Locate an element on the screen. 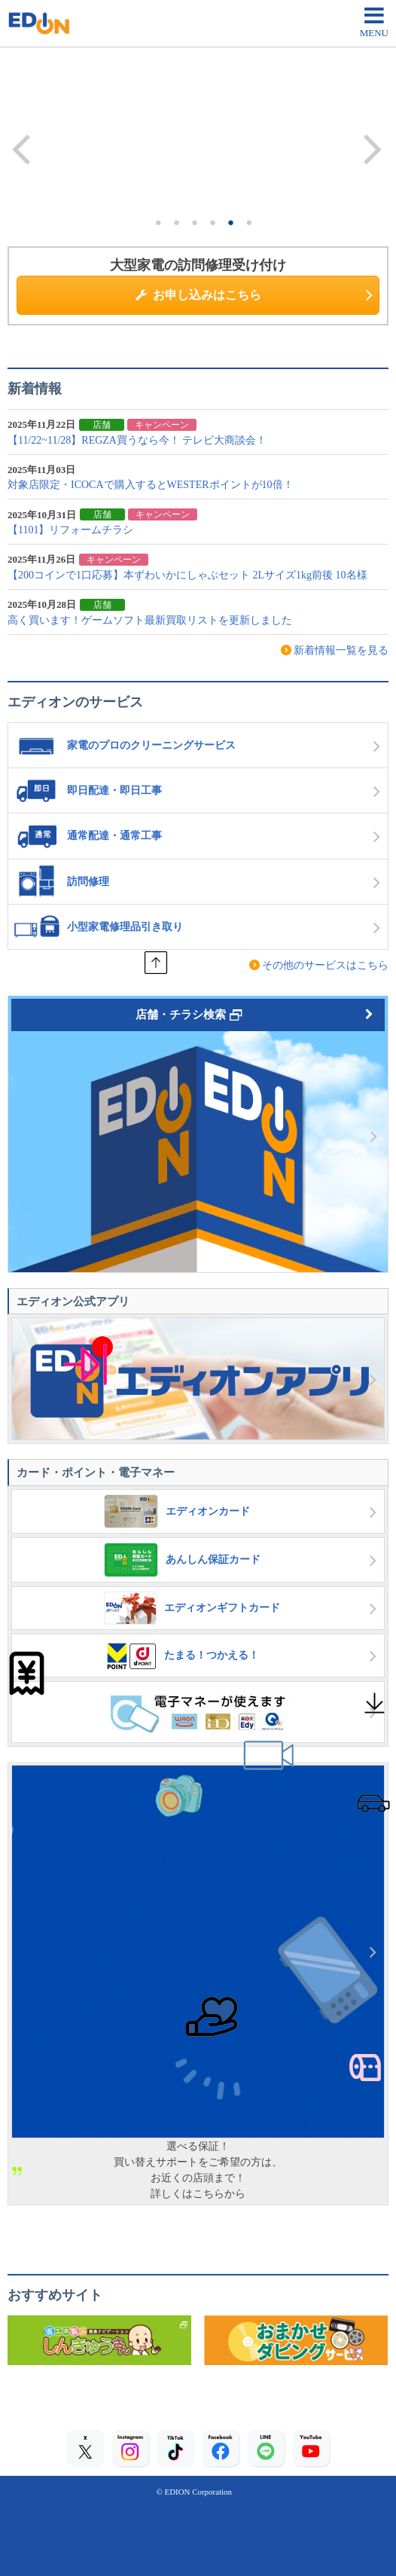 The width and height of the screenshot is (396, 2576). skip to end of content is located at coordinates (86, 1364).